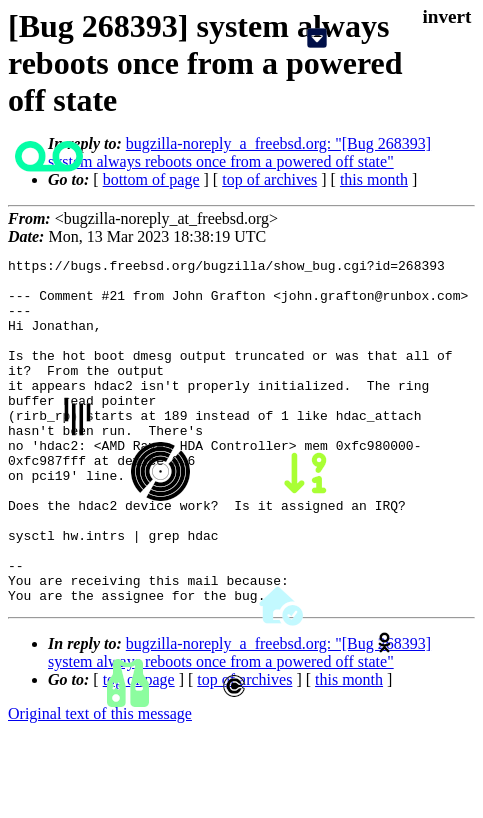 This screenshot has width=483, height=818. I want to click on home verification complete, so click(280, 605).